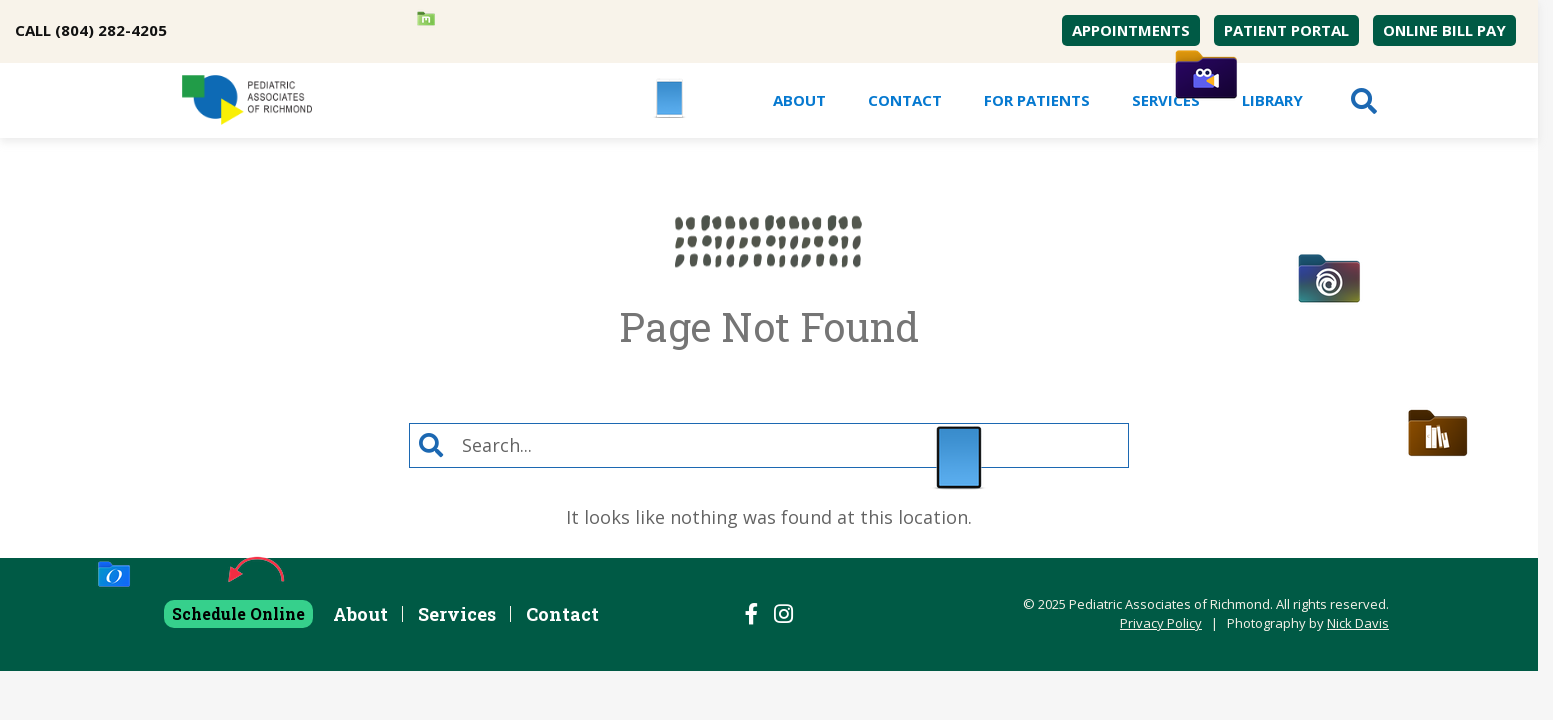 Image resolution: width=1553 pixels, height=720 pixels. What do you see at coordinates (114, 575) in the screenshot?
I see `open the IObit application folder` at bounding box center [114, 575].